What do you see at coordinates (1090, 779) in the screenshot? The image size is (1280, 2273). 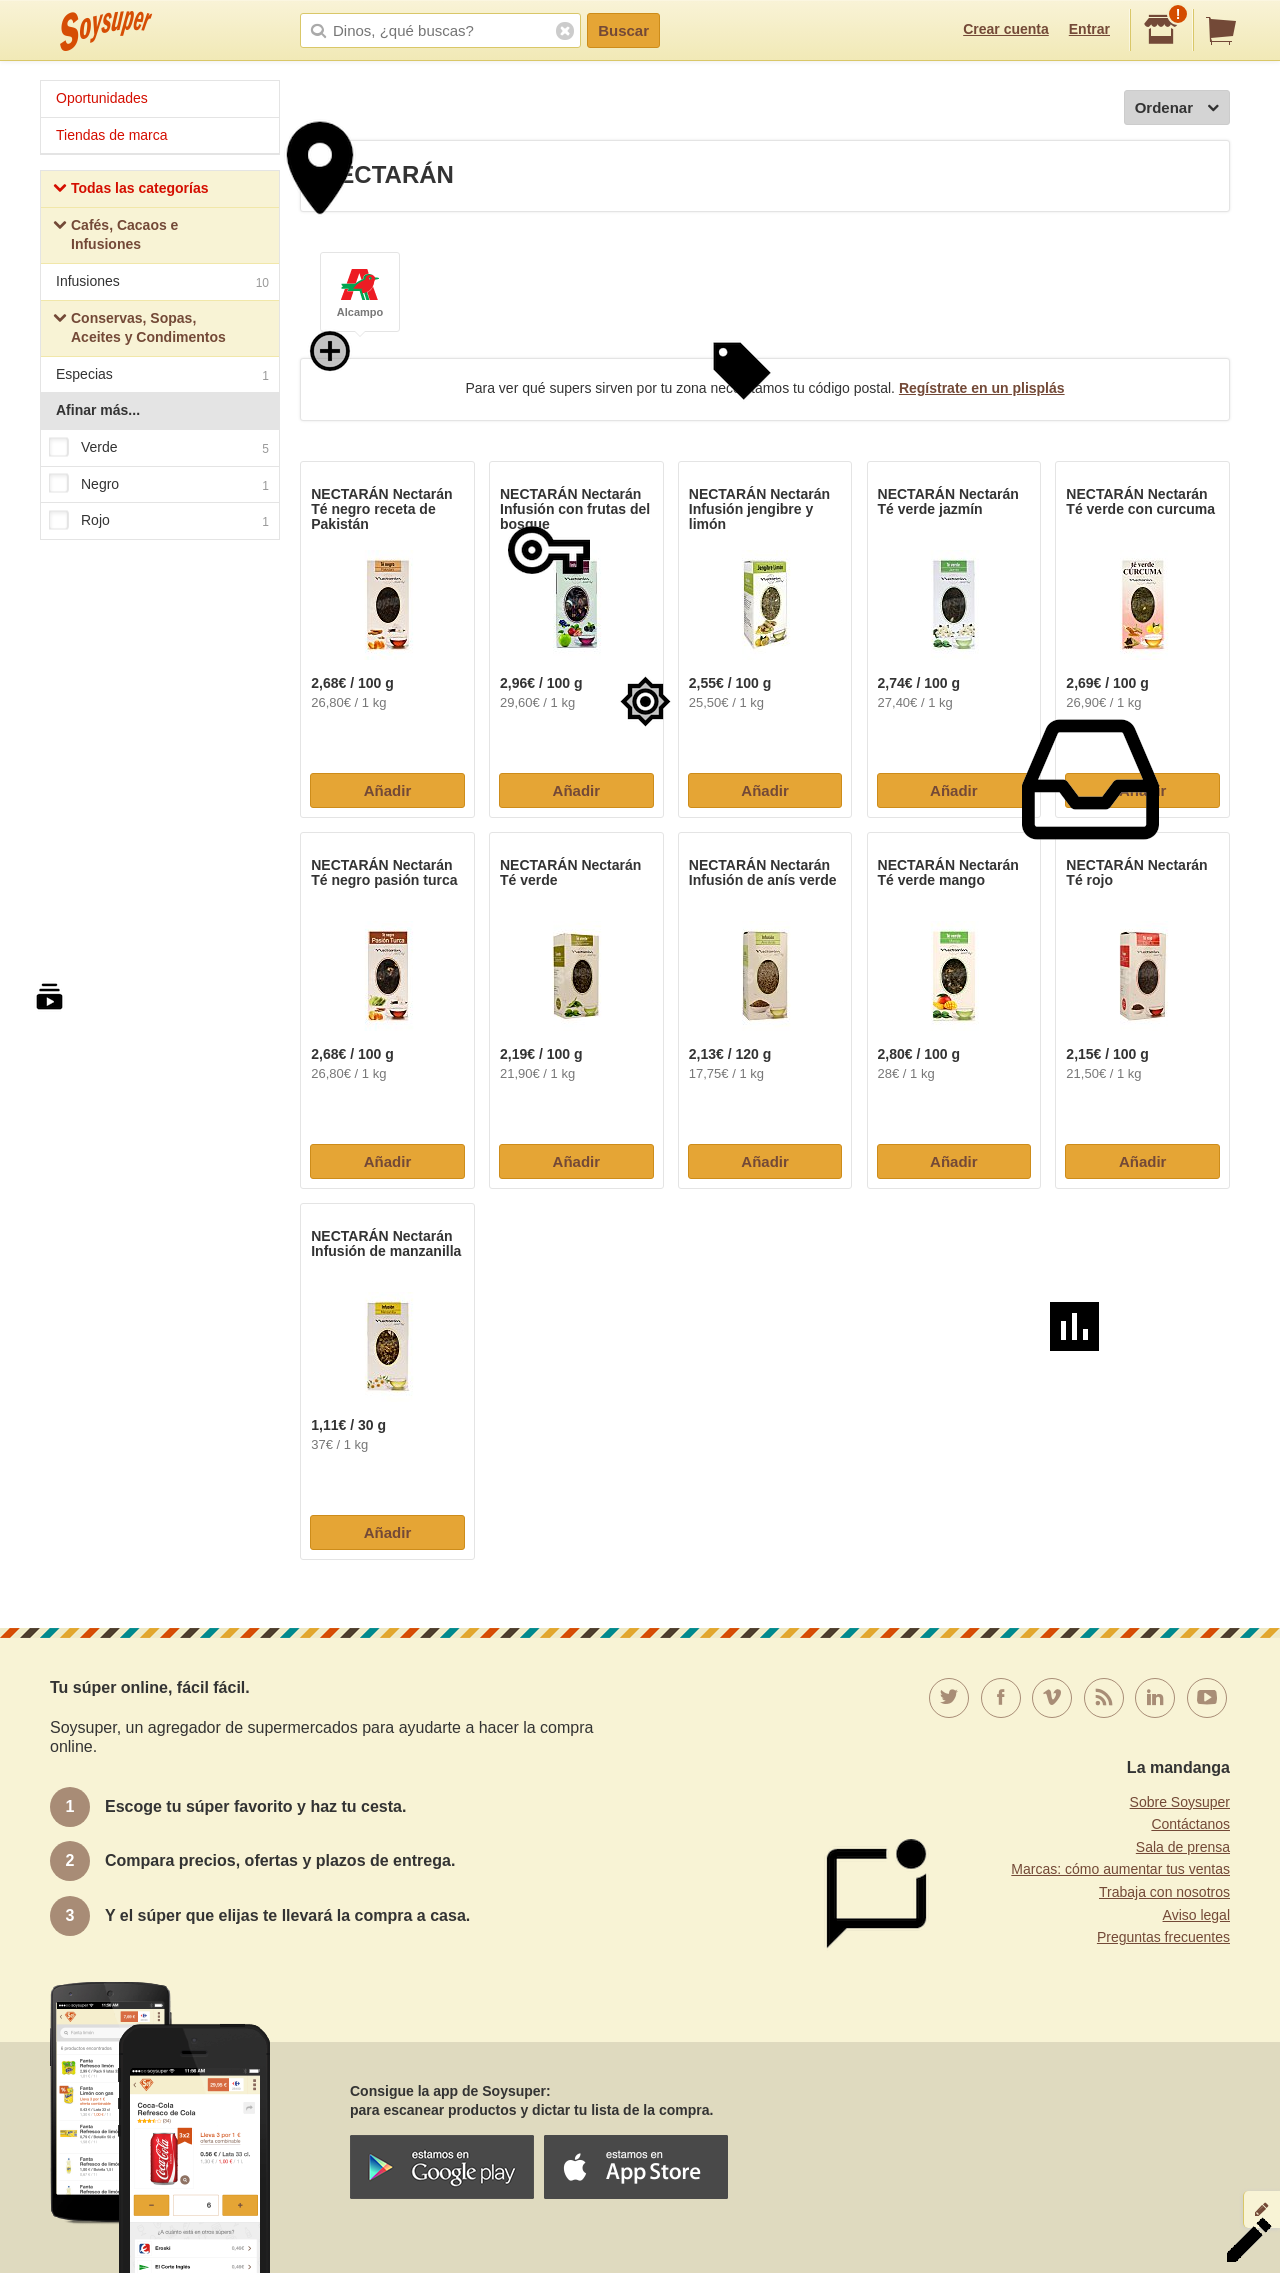 I see `view your inbox` at bounding box center [1090, 779].